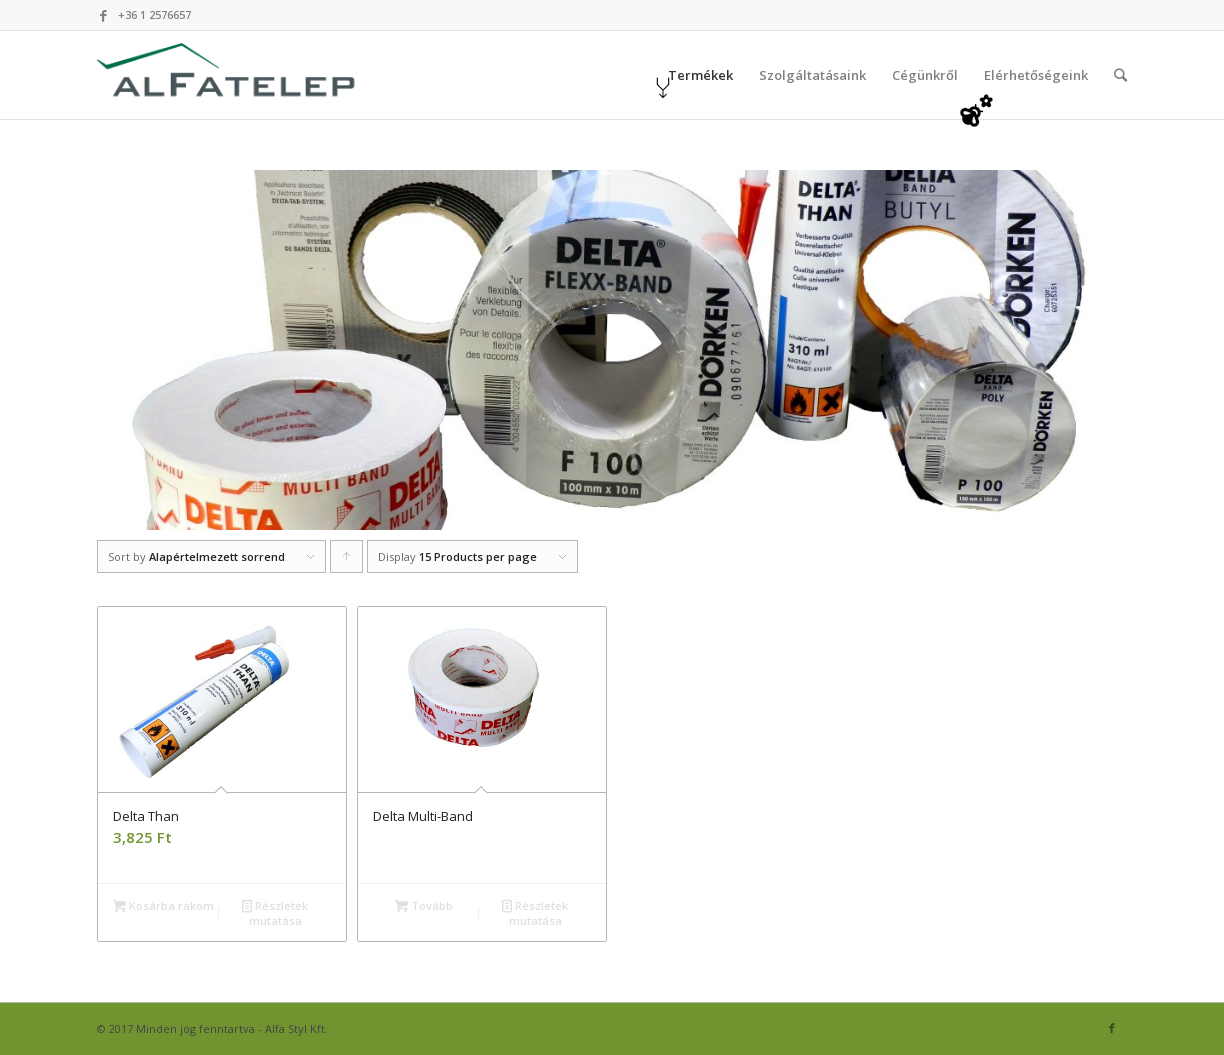 This screenshot has width=1224, height=1055. I want to click on merge items or branches together, so click(663, 87).